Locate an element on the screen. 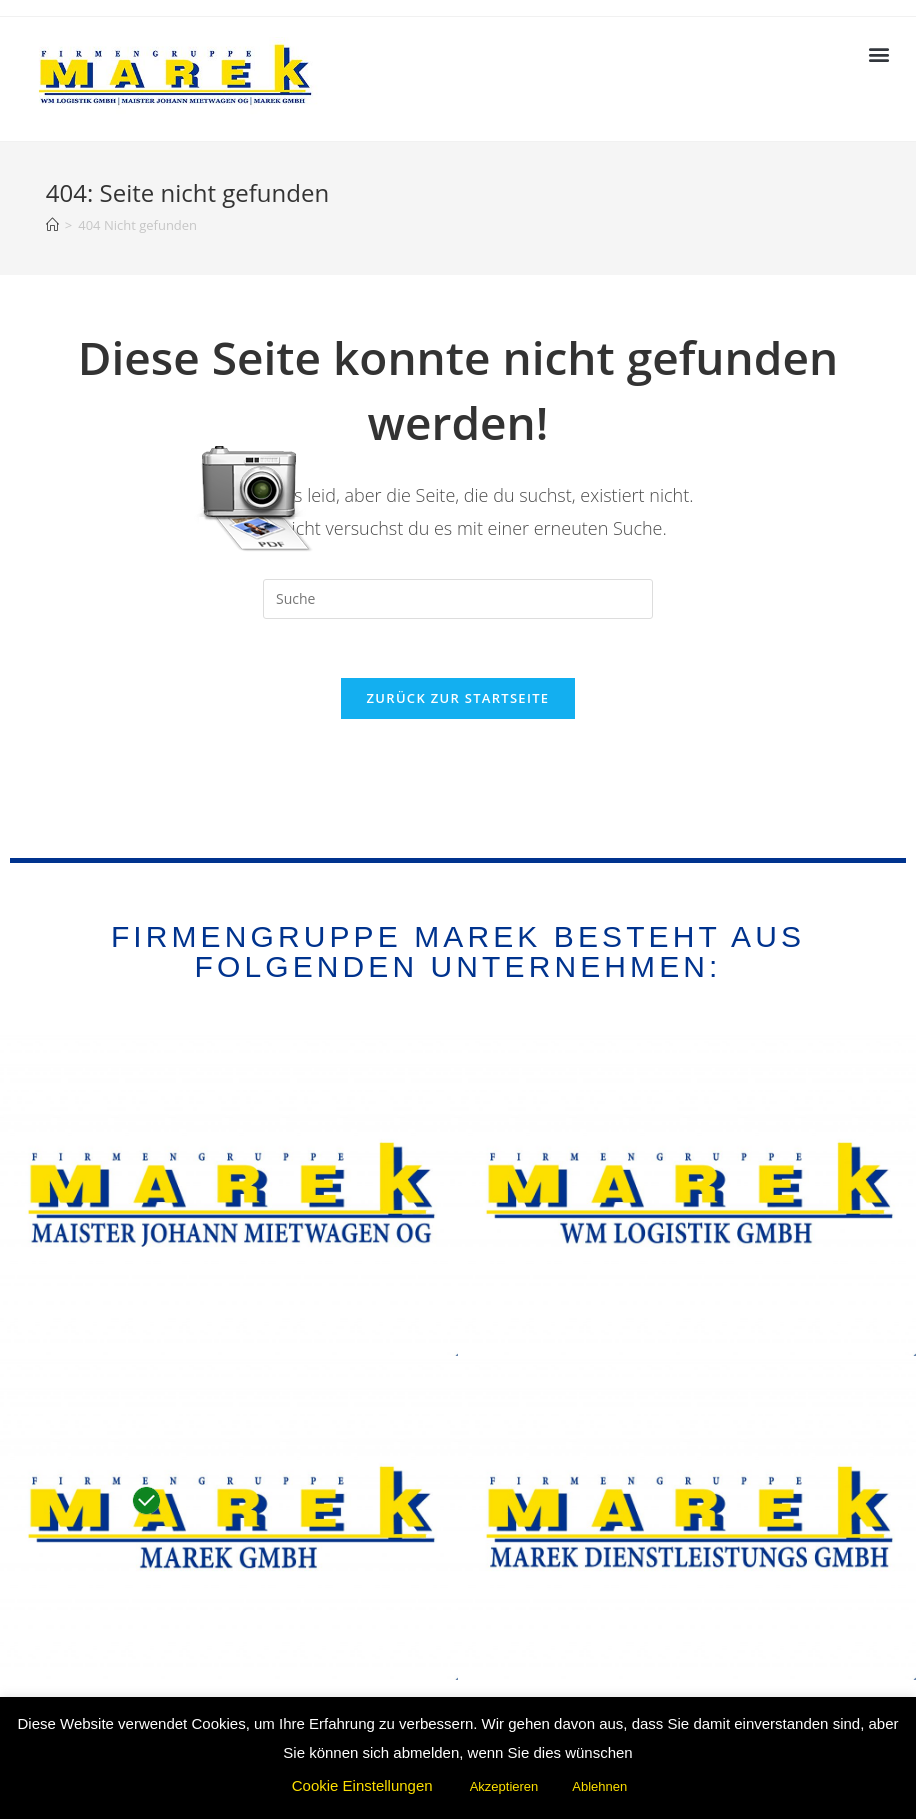 The height and width of the screenshot is (1819, 916). convert scanned images to PDF format is located at coordinates (249, 499).